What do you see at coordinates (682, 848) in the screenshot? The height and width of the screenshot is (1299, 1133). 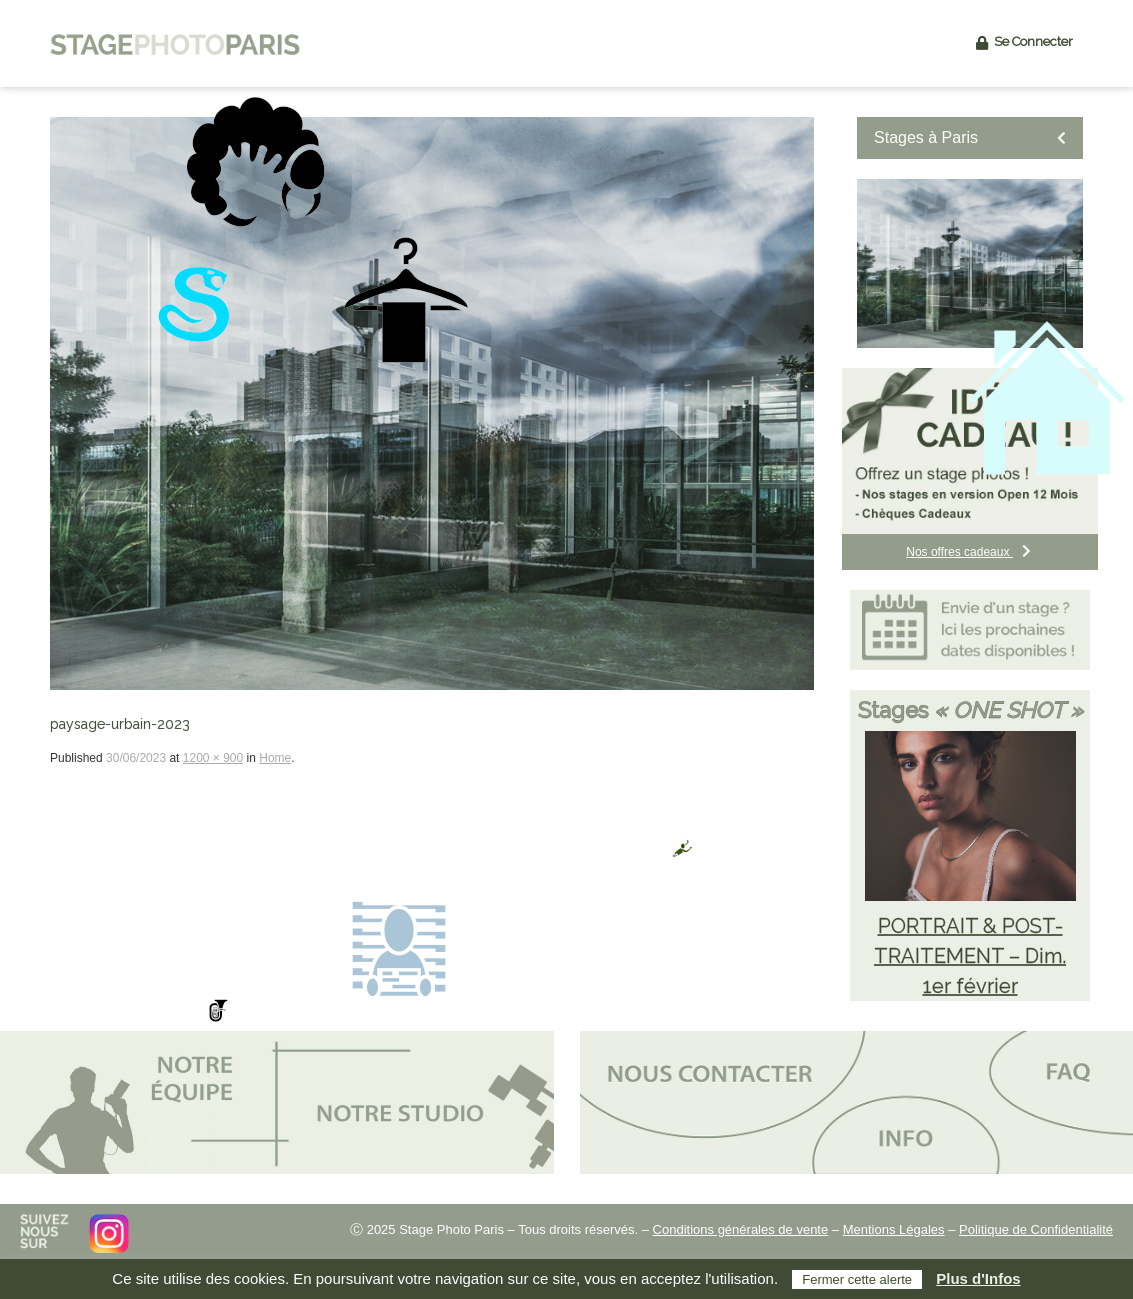 I see `indicates a crawling or stealth movement mode` at bounding box center [682, 848].